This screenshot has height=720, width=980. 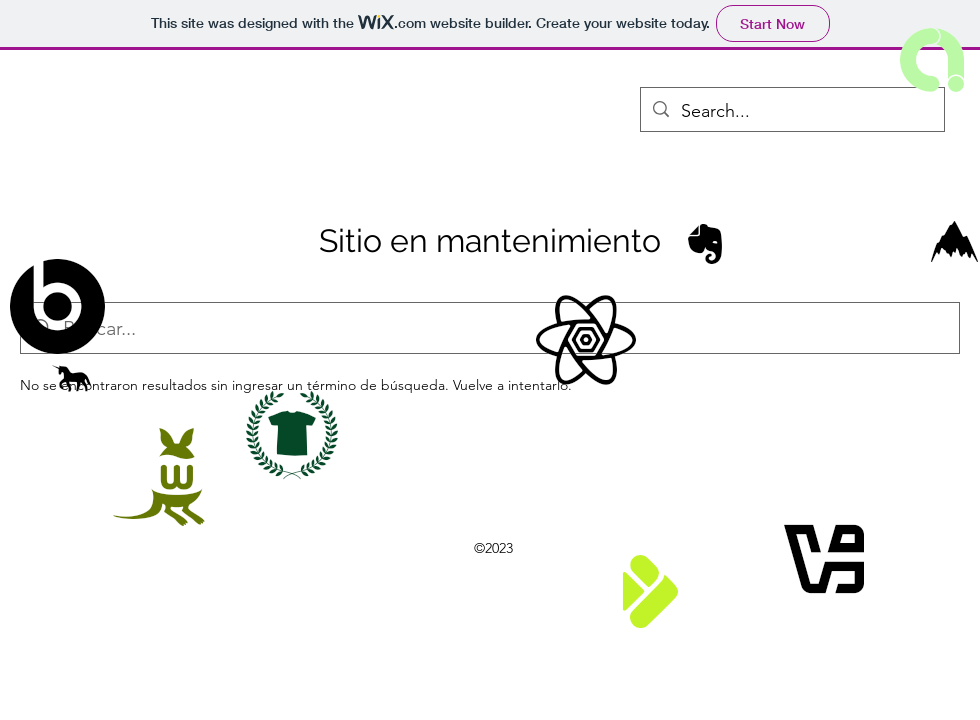 What do you see at coordinates (824, 559) in the screenshot?
I see `open VirtualBox virtual machine manager` at bounding box center [824, 559].